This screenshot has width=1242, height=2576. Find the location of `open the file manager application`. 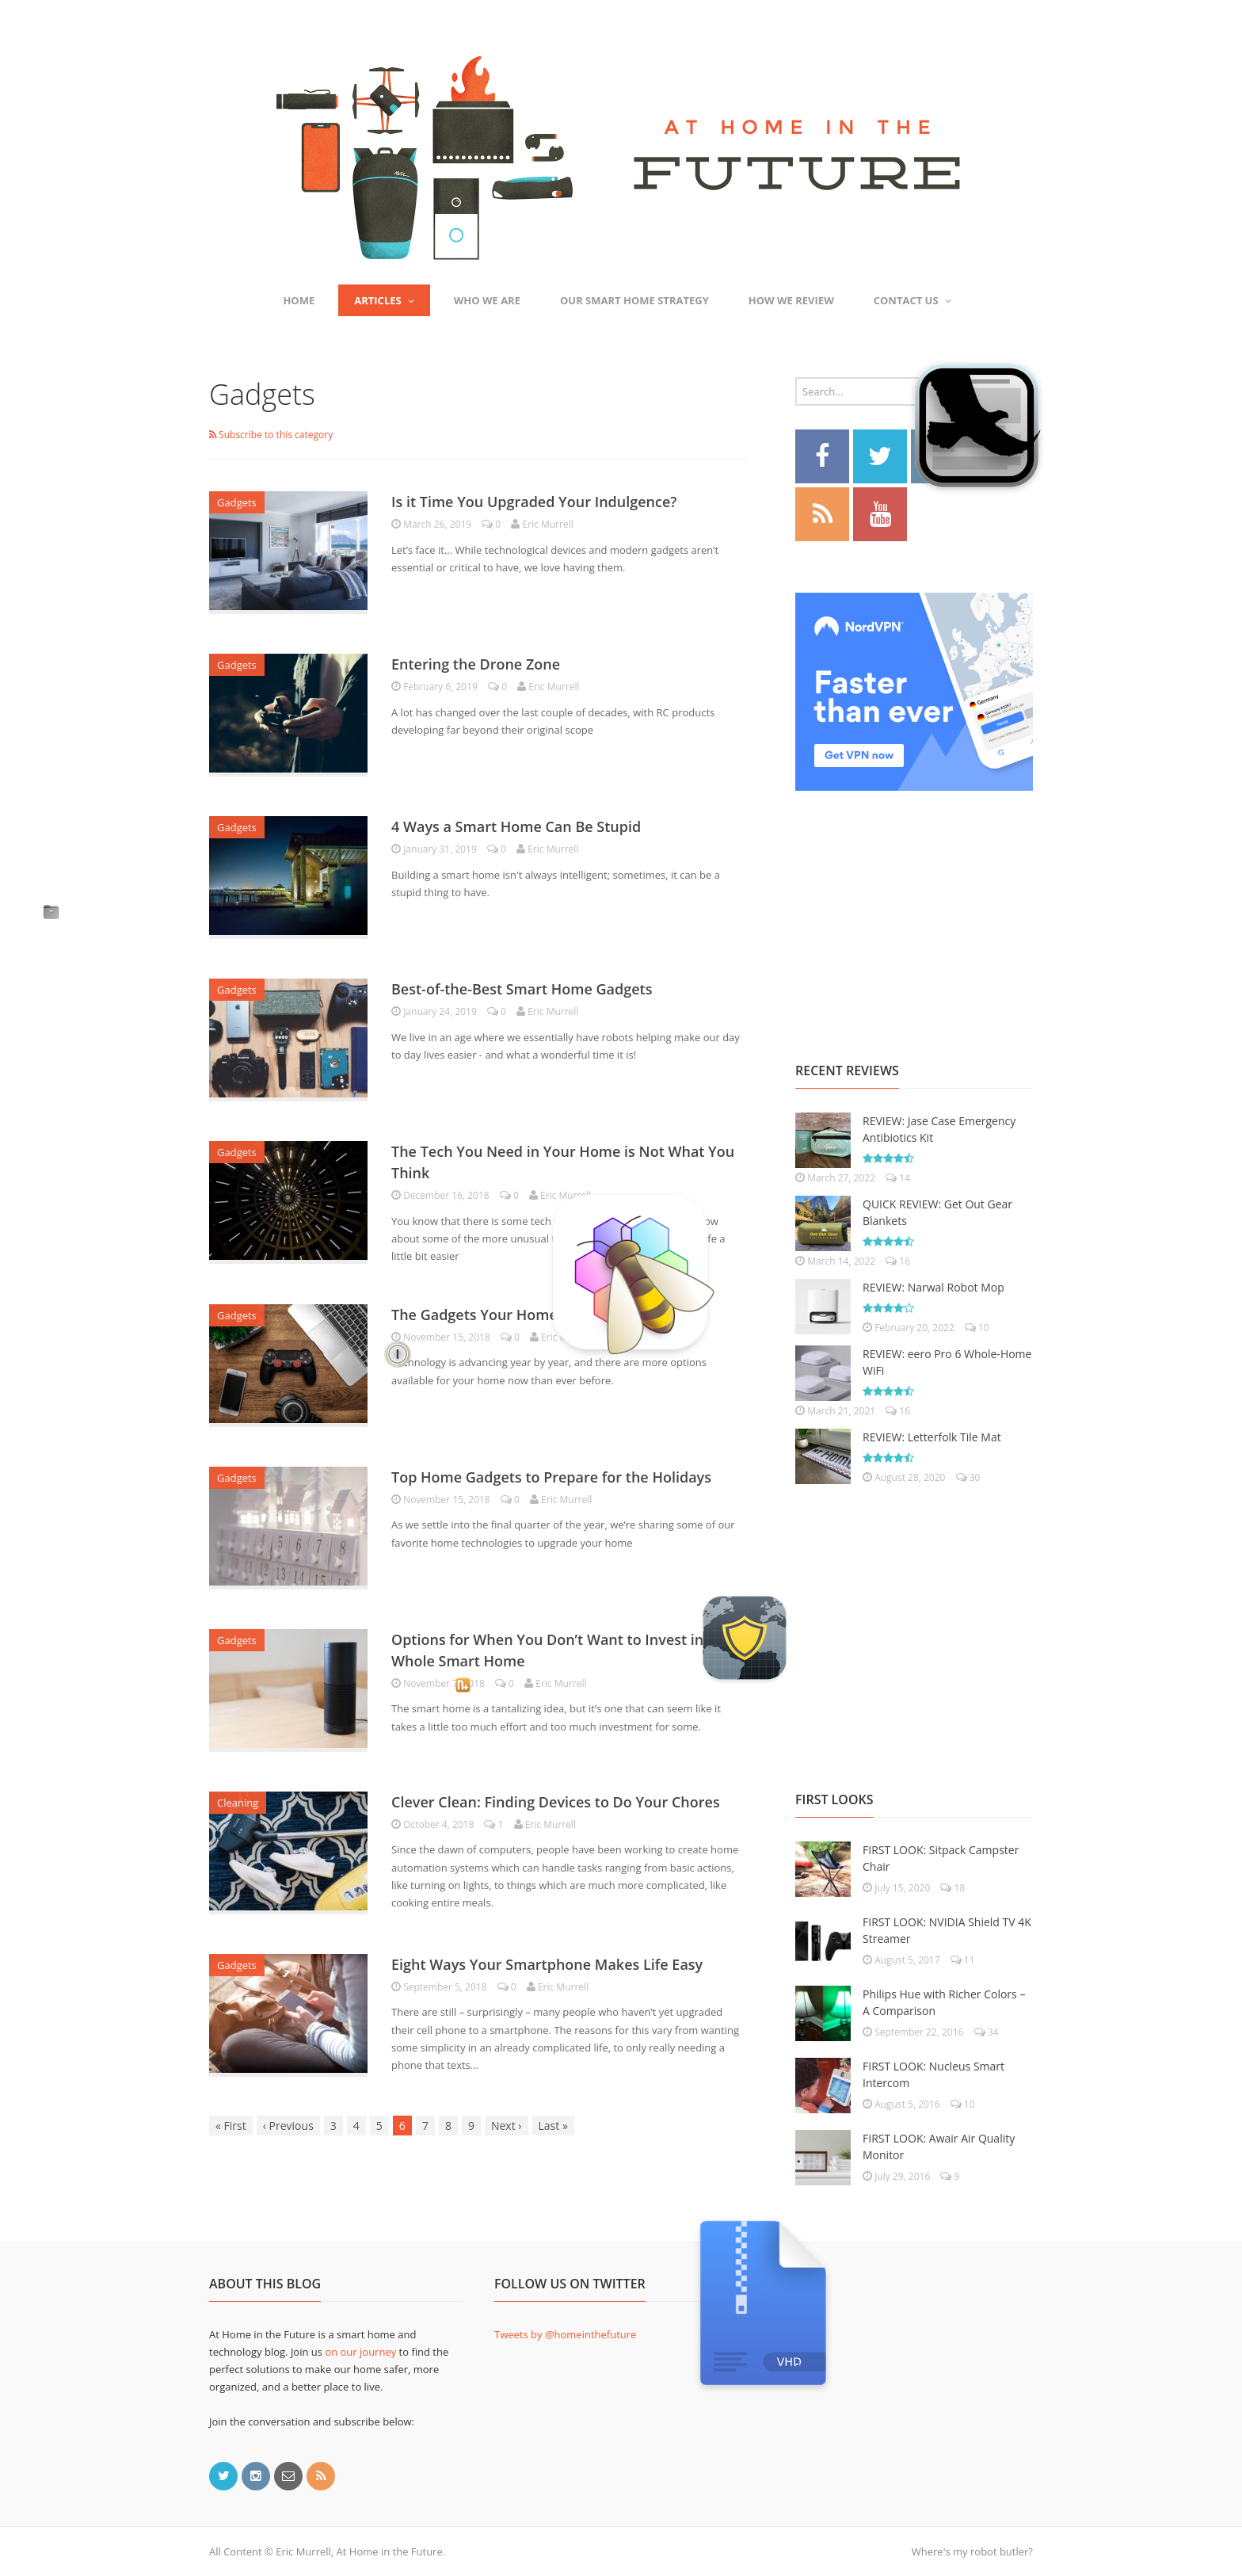

open the file manager application is located at coordinates (51, 911).